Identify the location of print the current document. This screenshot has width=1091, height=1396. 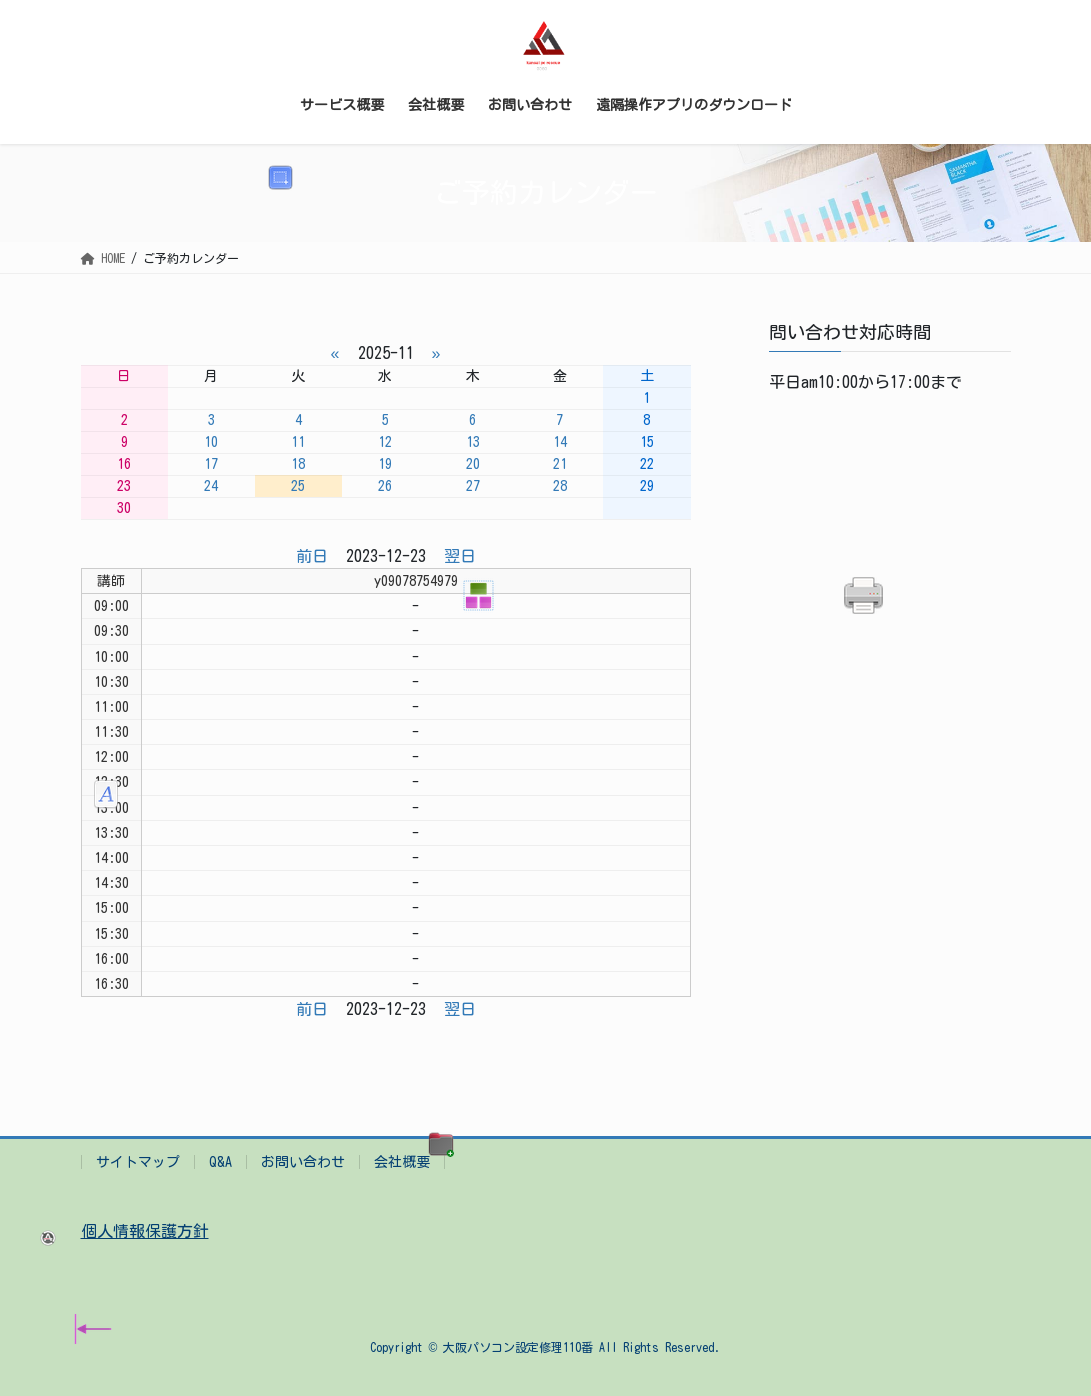
(863, 595).